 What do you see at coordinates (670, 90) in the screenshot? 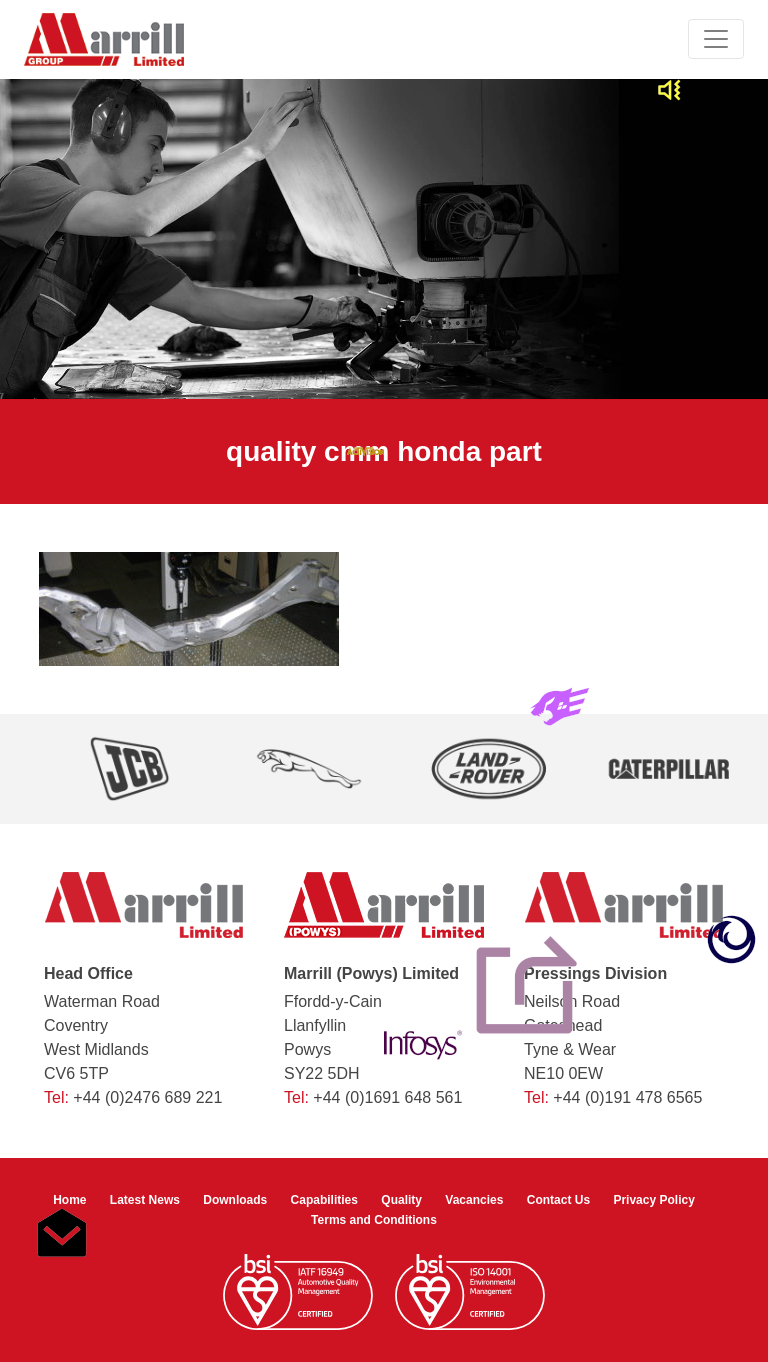
I see `set device to vibrate mode` at bounding box center [670, 90].